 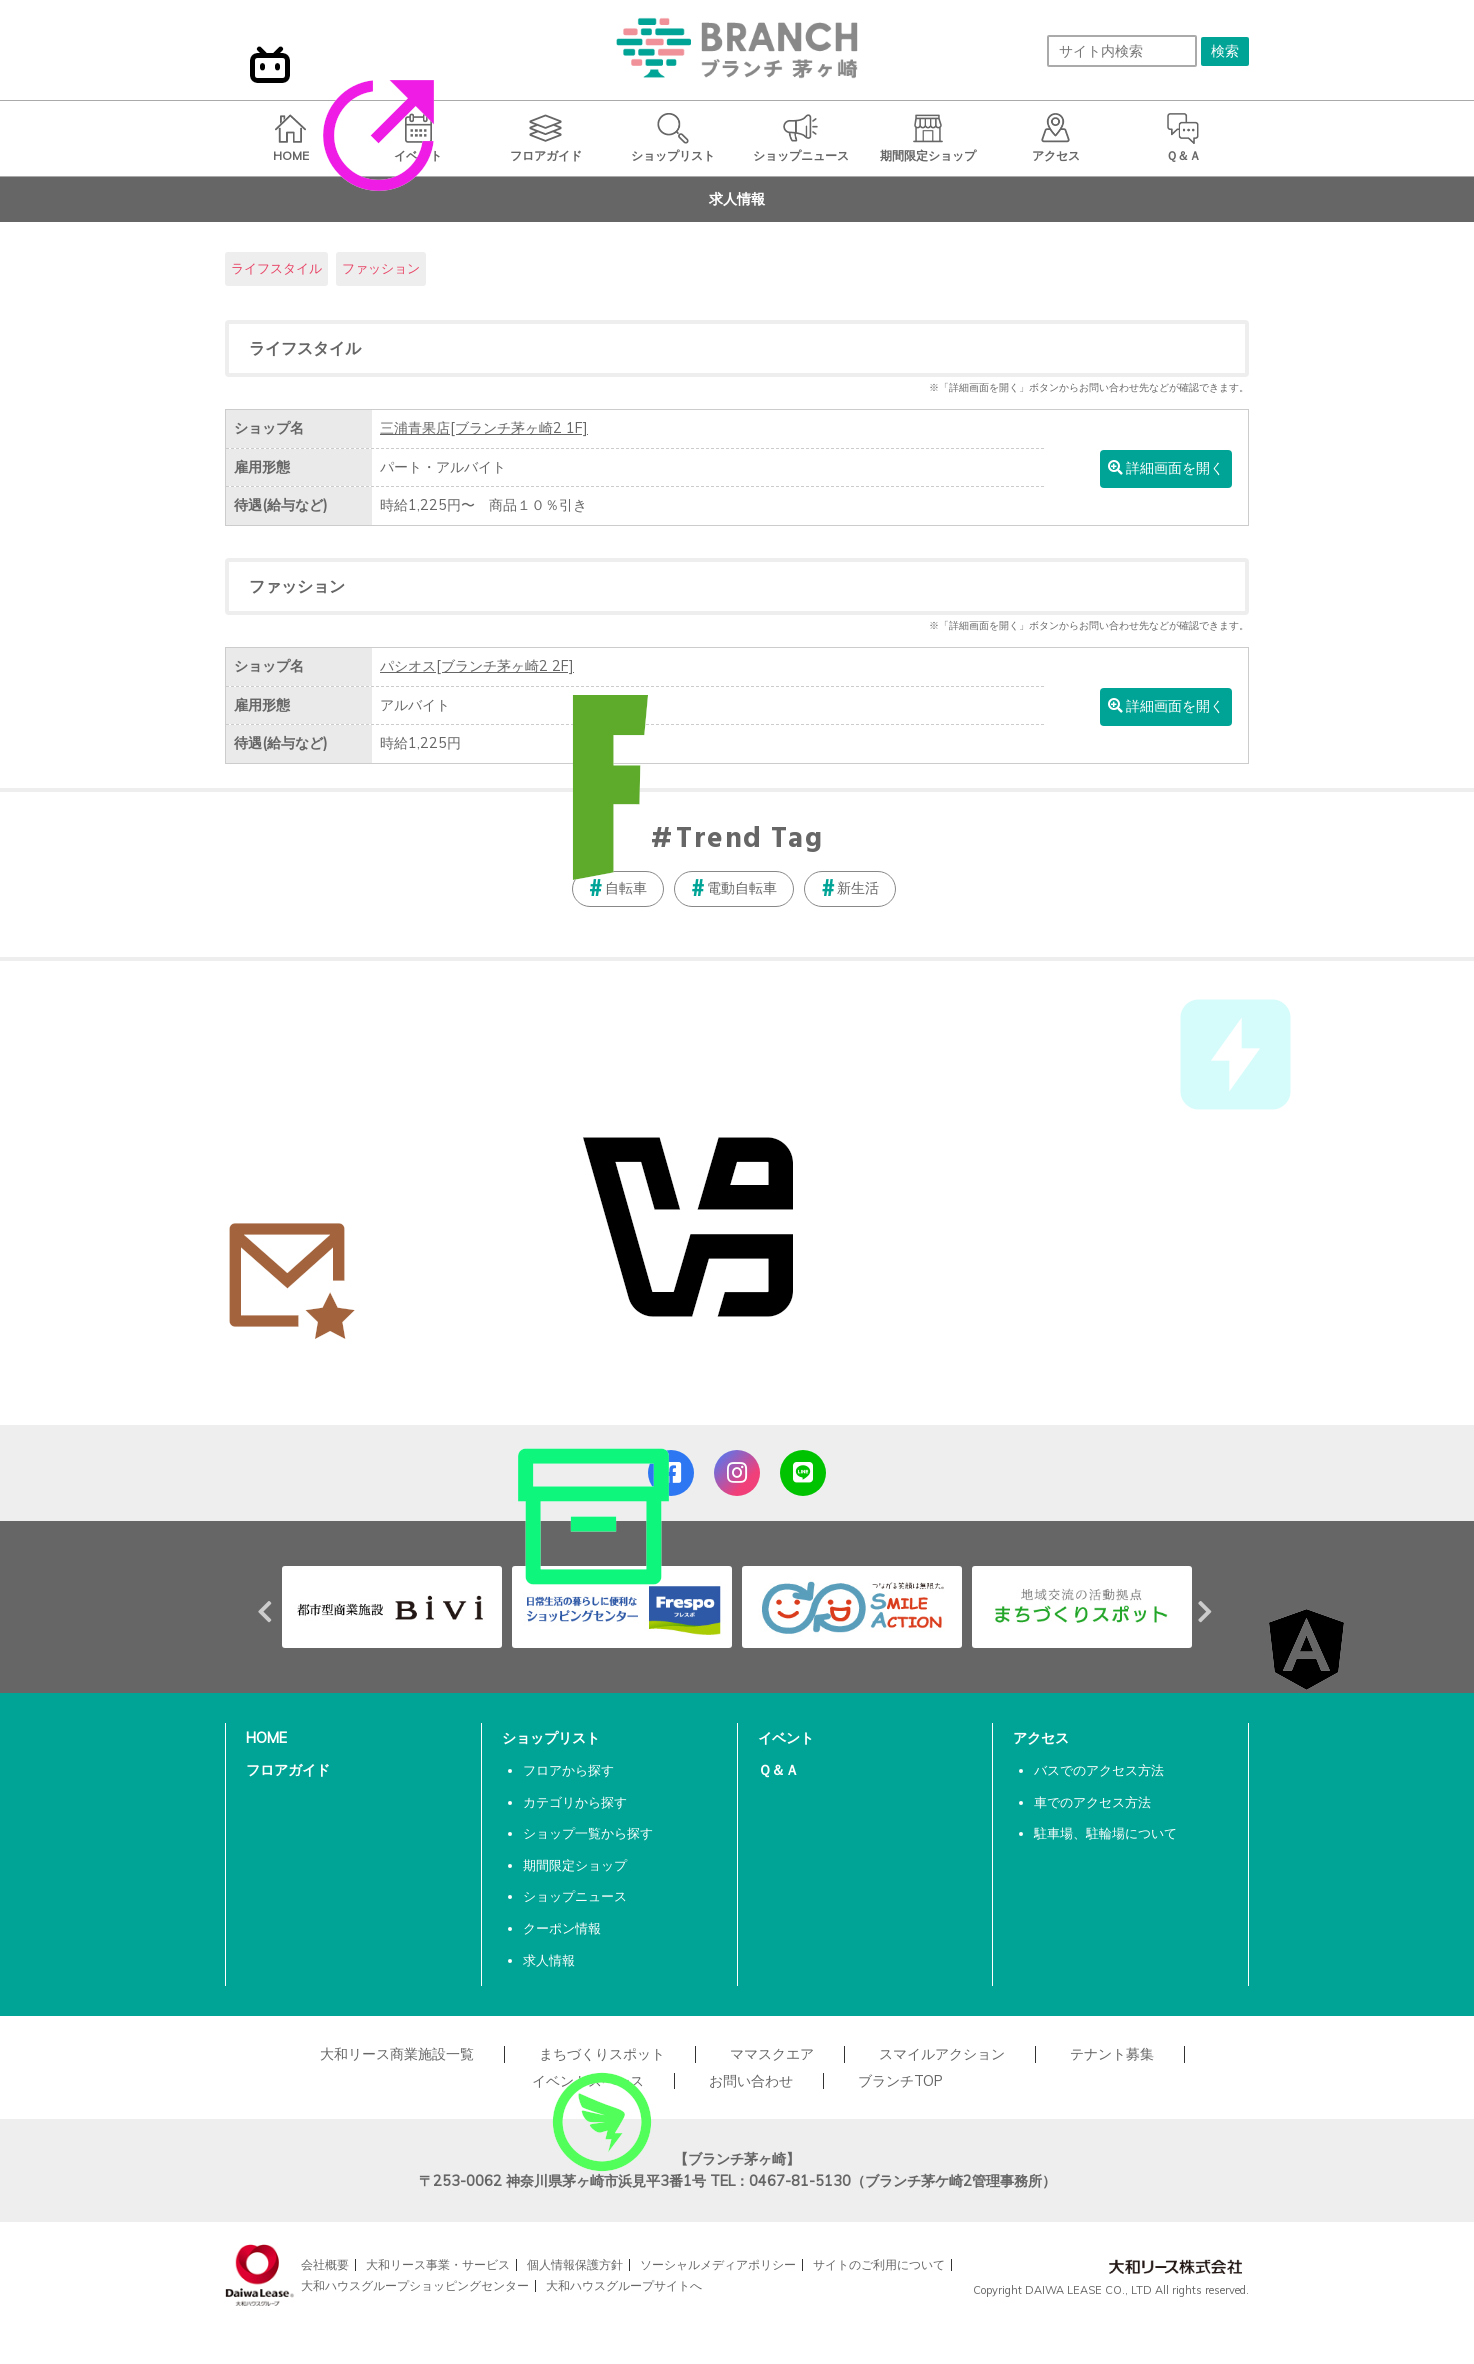 What do you see at coordinates (610, 787) in the screenshot?
I see `launch fortnite game` at bounding box center [610, 787].